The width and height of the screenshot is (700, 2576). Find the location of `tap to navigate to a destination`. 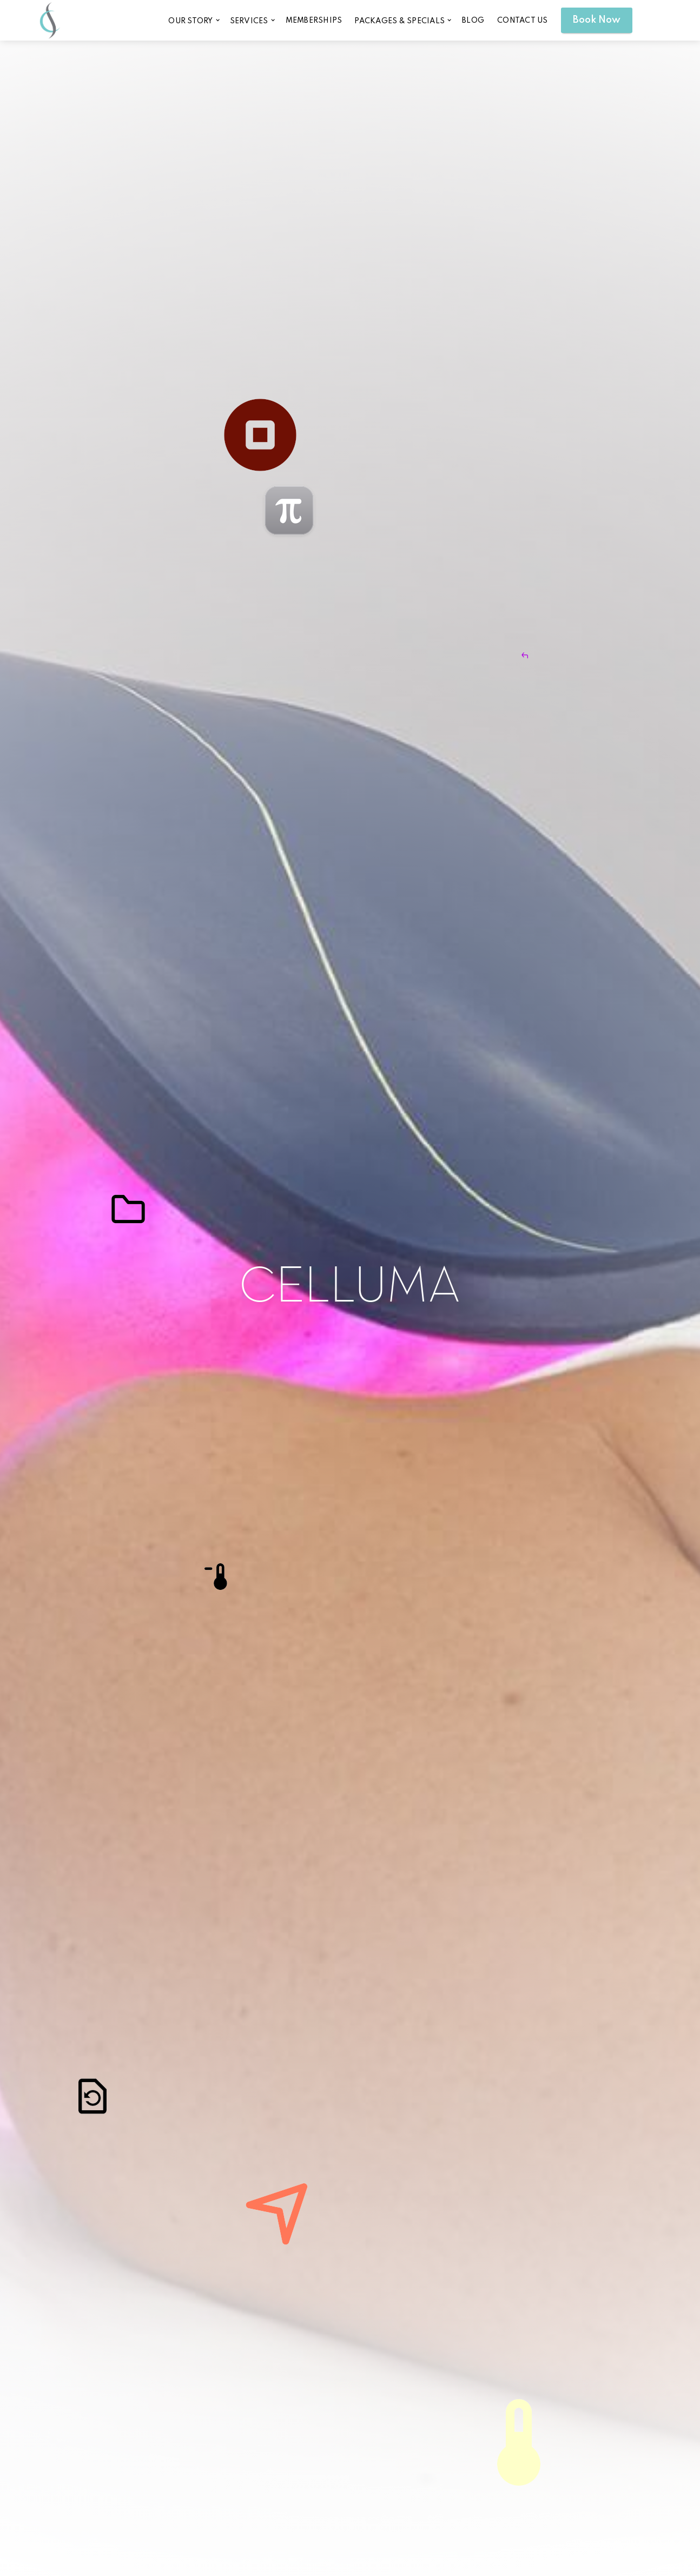

tap to navigate to a destination is located at coordinates (280, 2210).